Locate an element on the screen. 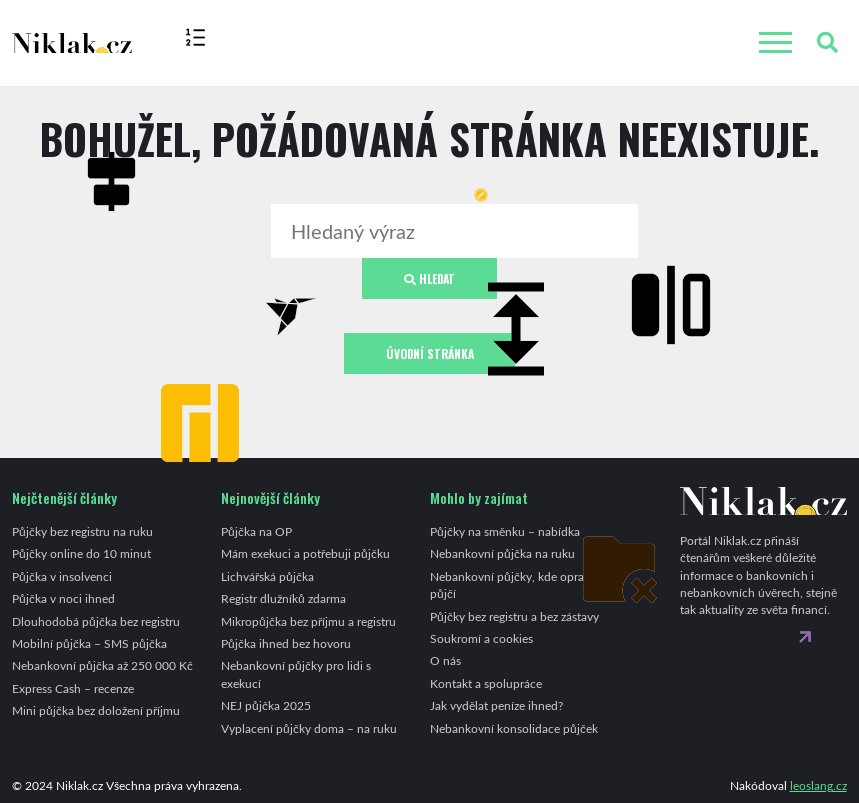  manjaro linux operating system logo is located at coordinates (200, 423).